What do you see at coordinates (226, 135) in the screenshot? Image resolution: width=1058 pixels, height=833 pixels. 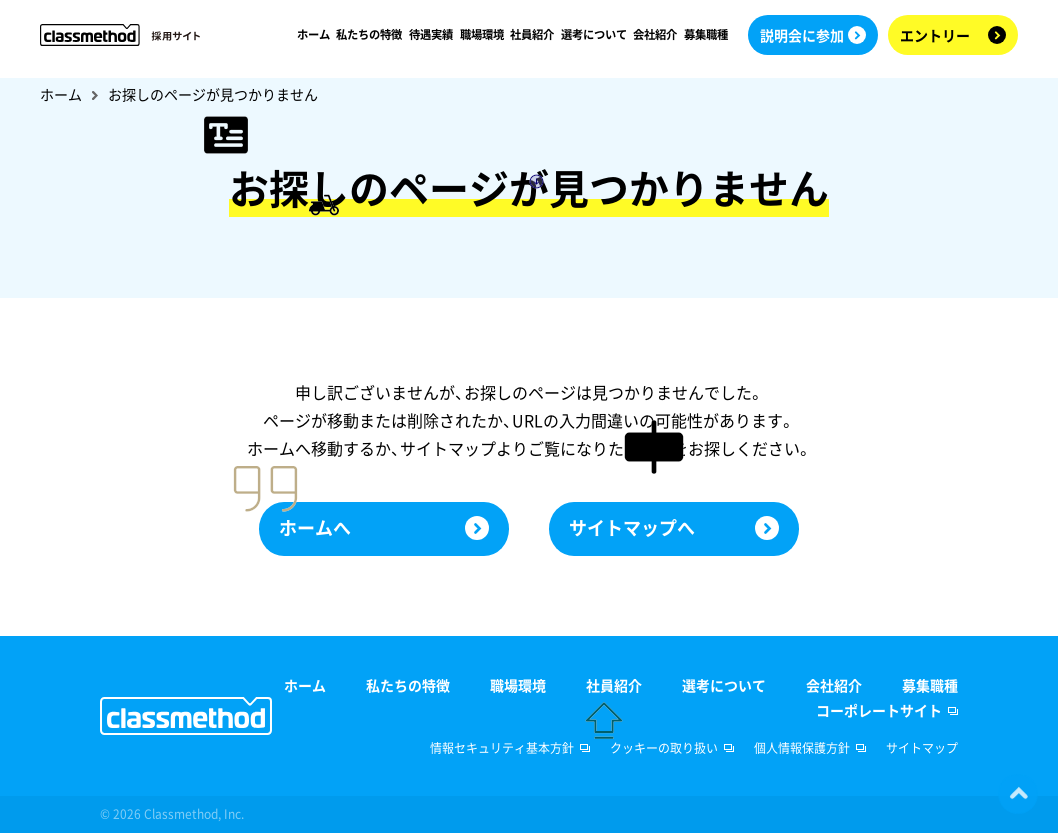 I see `read articles from The New York Times` at bounding box center [226, 135].